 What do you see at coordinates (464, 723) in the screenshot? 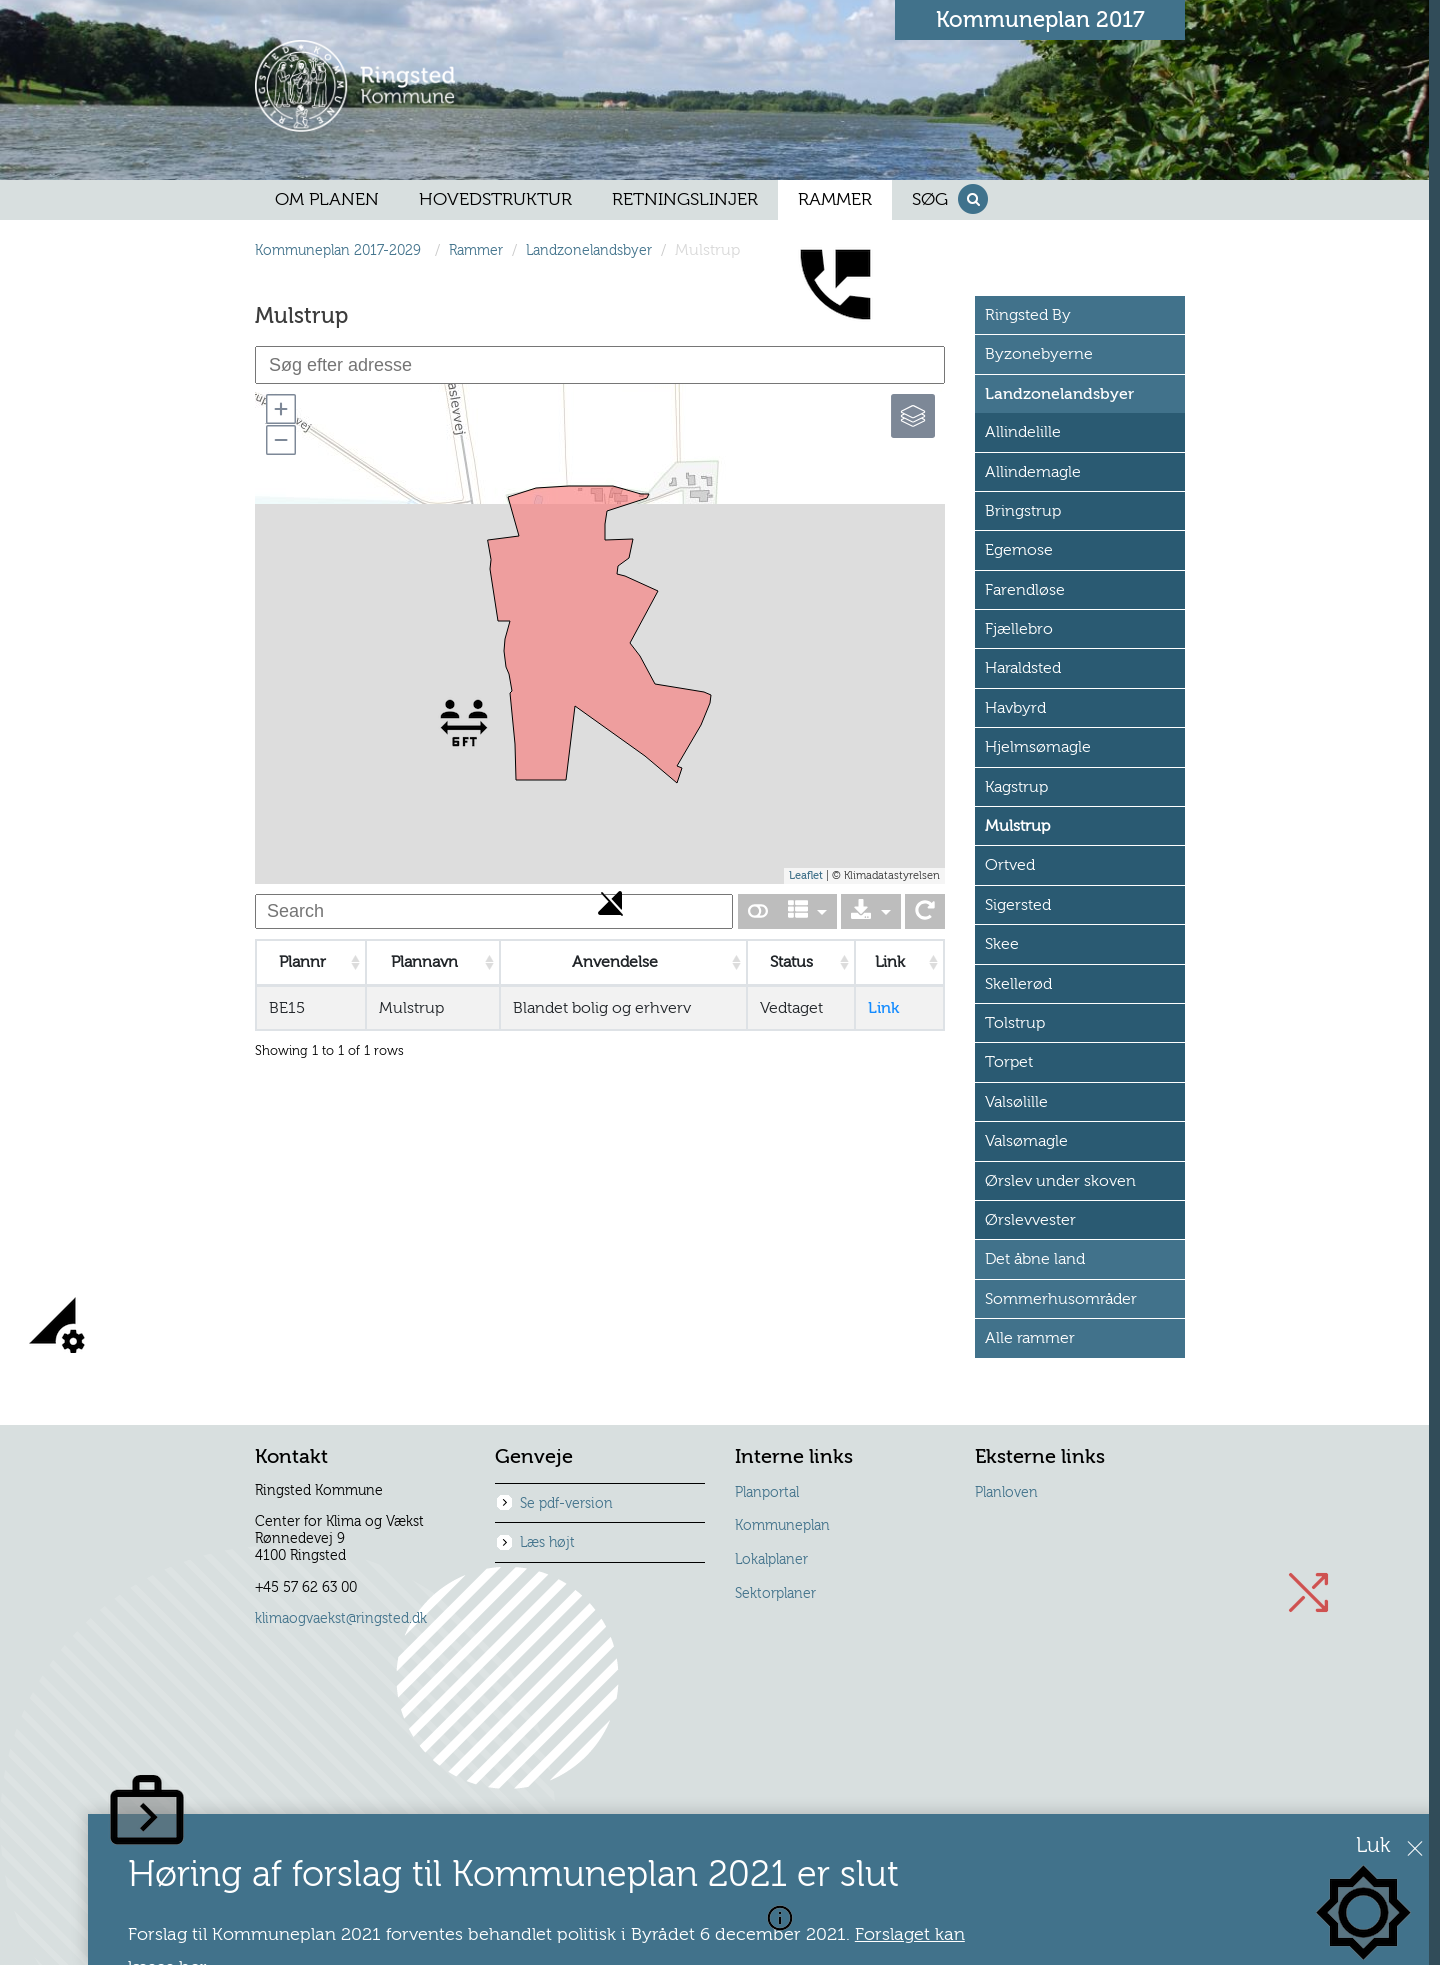
I see `indicates social distancing requirement of 6 feet` at bounding box center [464, 723].